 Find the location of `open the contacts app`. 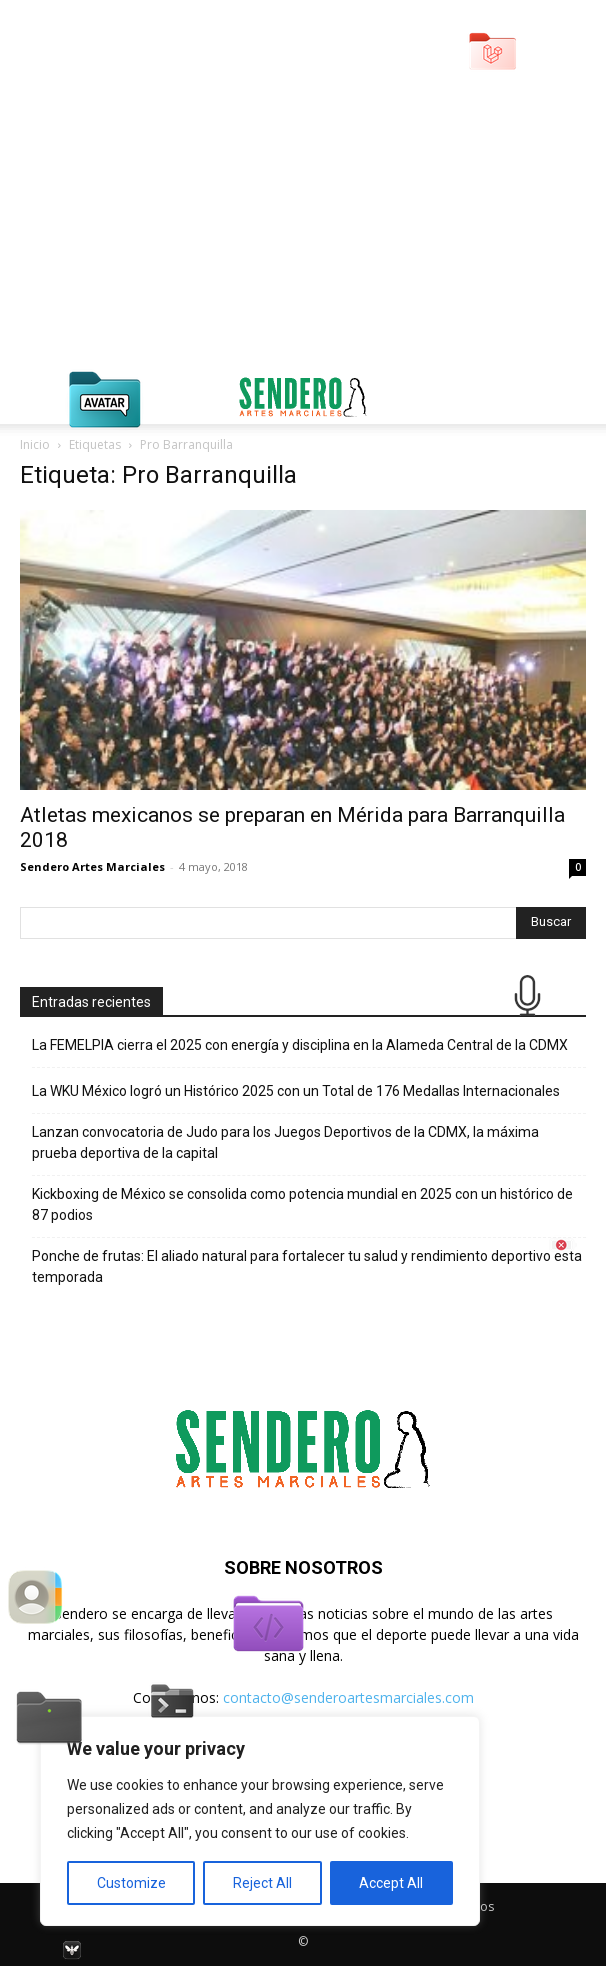

open the contacts app is located at coordinates (35, 1597).